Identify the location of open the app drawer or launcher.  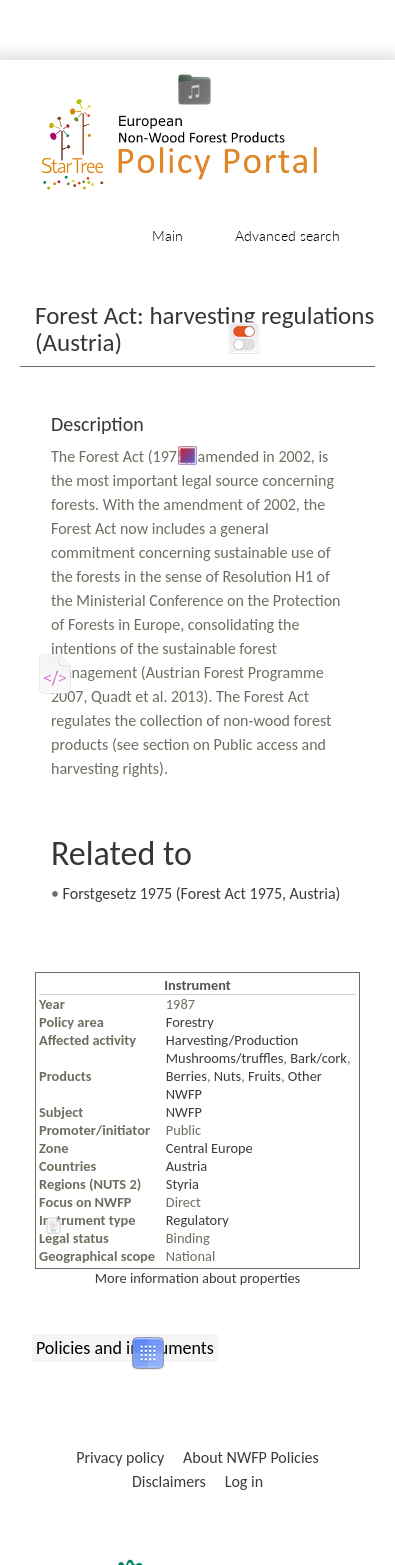
(148, 1353).